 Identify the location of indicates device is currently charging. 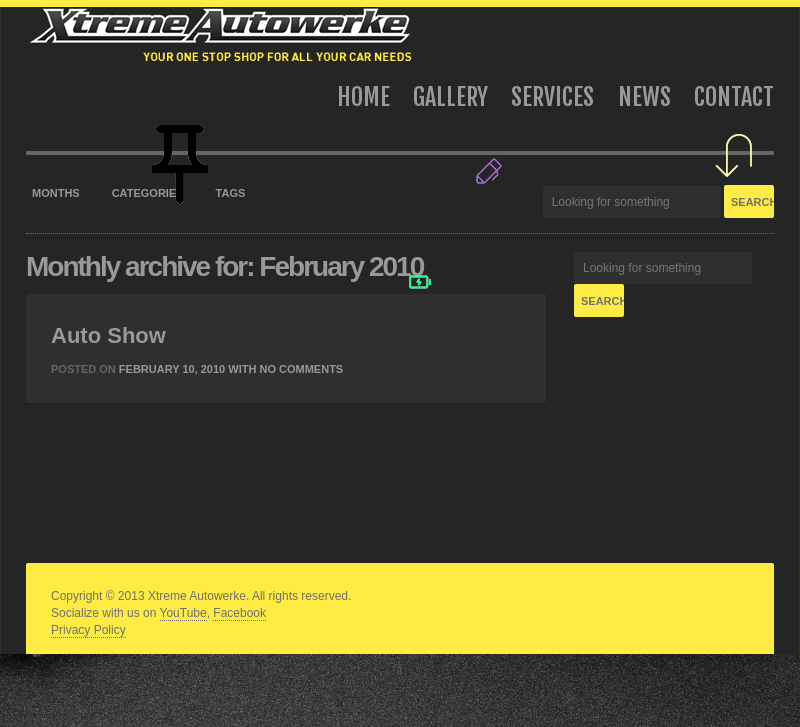
(420, 282).